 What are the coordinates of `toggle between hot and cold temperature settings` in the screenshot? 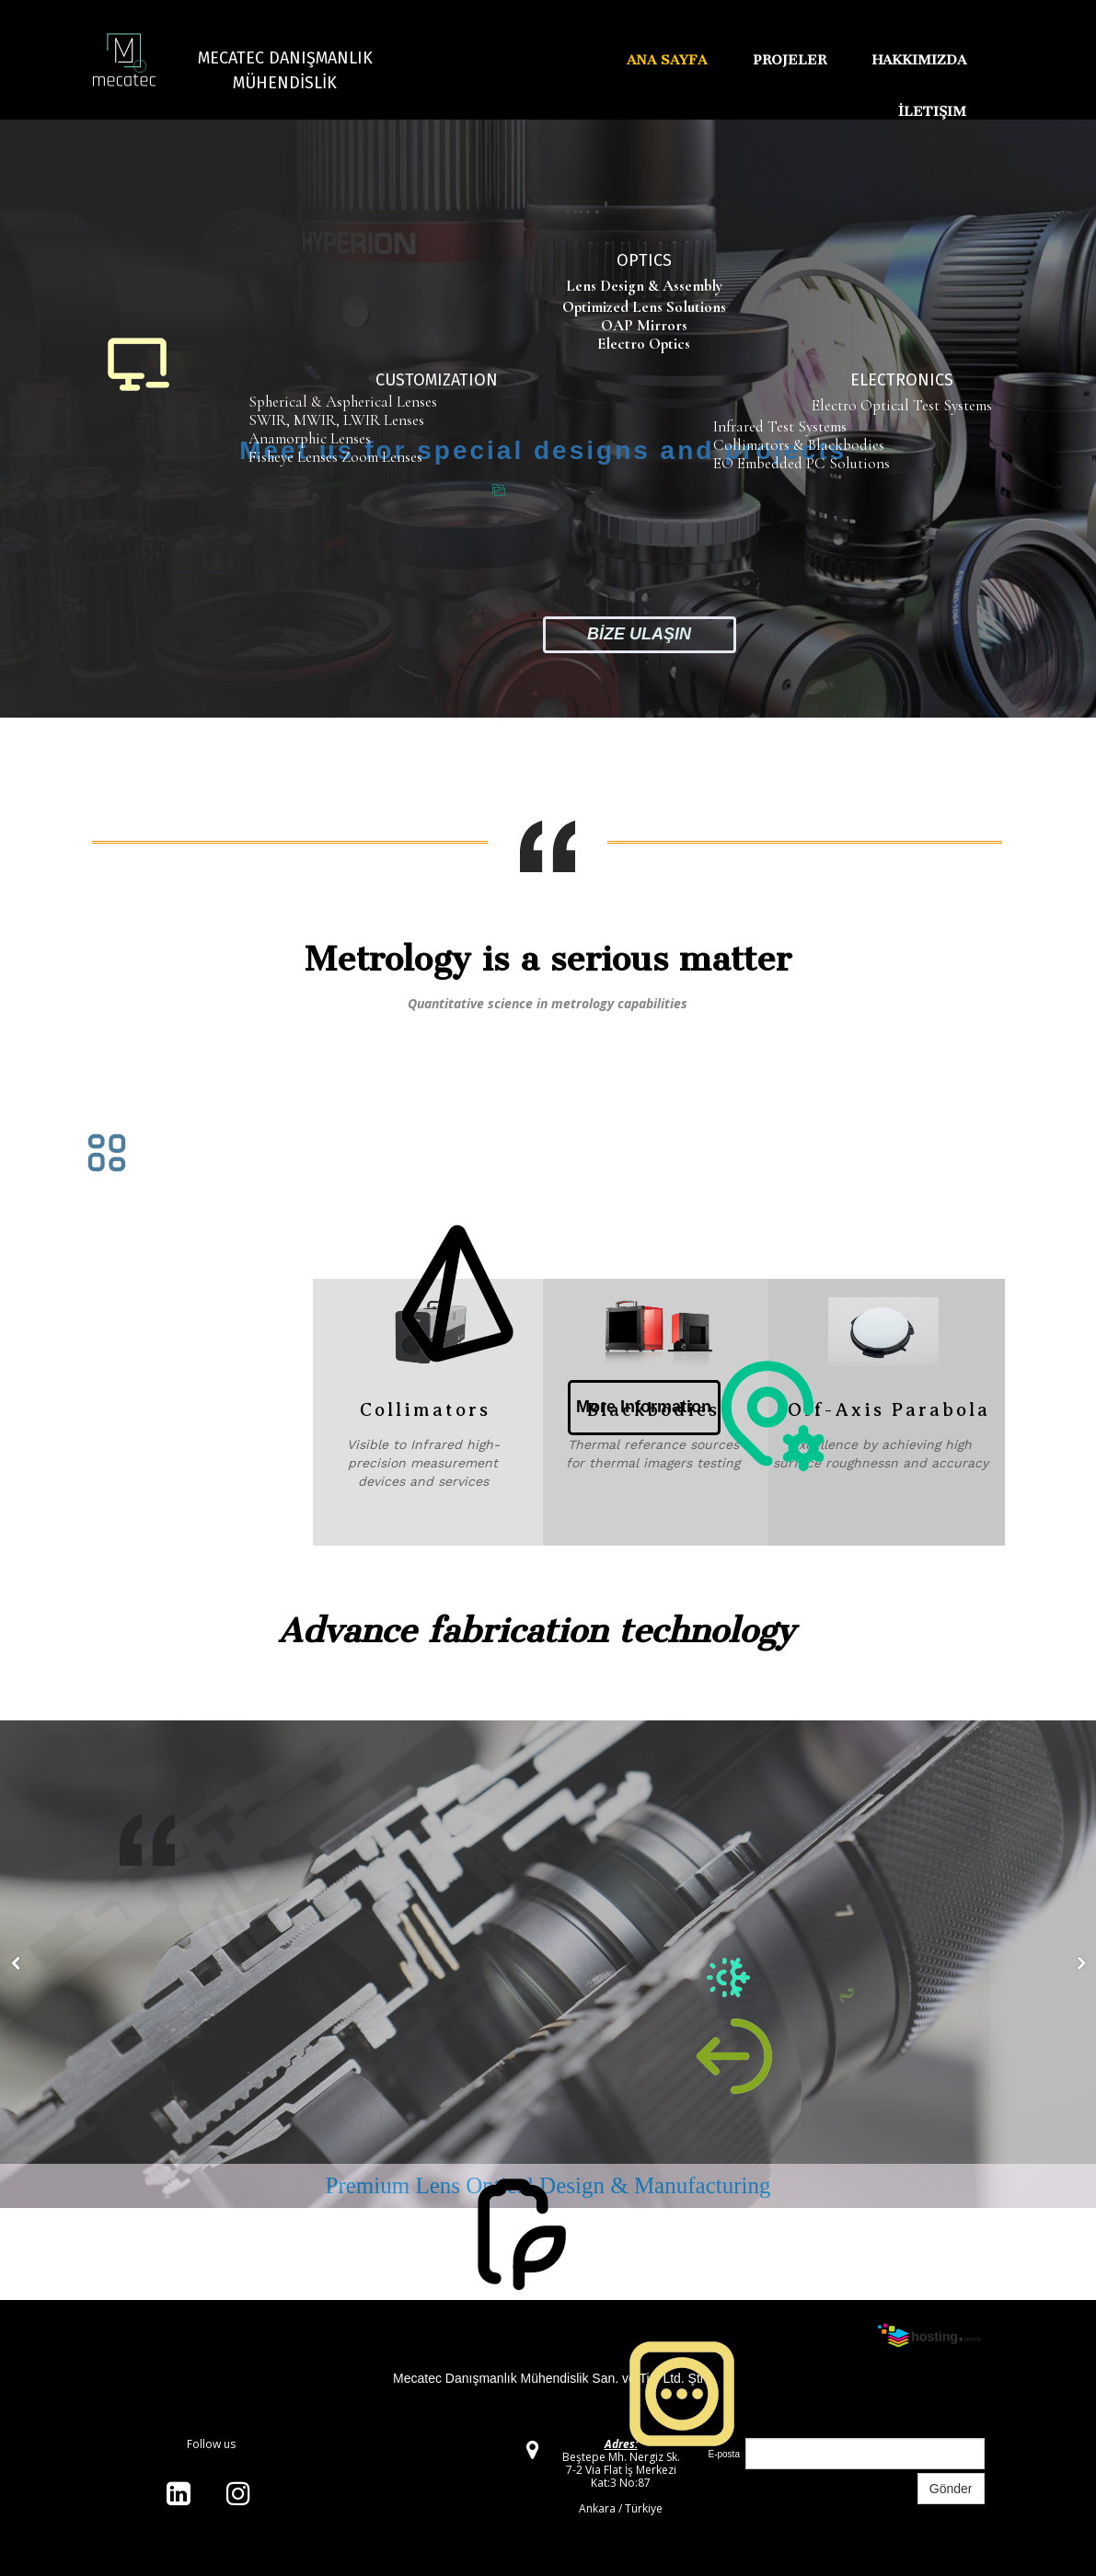 It's located at (728, 1977).